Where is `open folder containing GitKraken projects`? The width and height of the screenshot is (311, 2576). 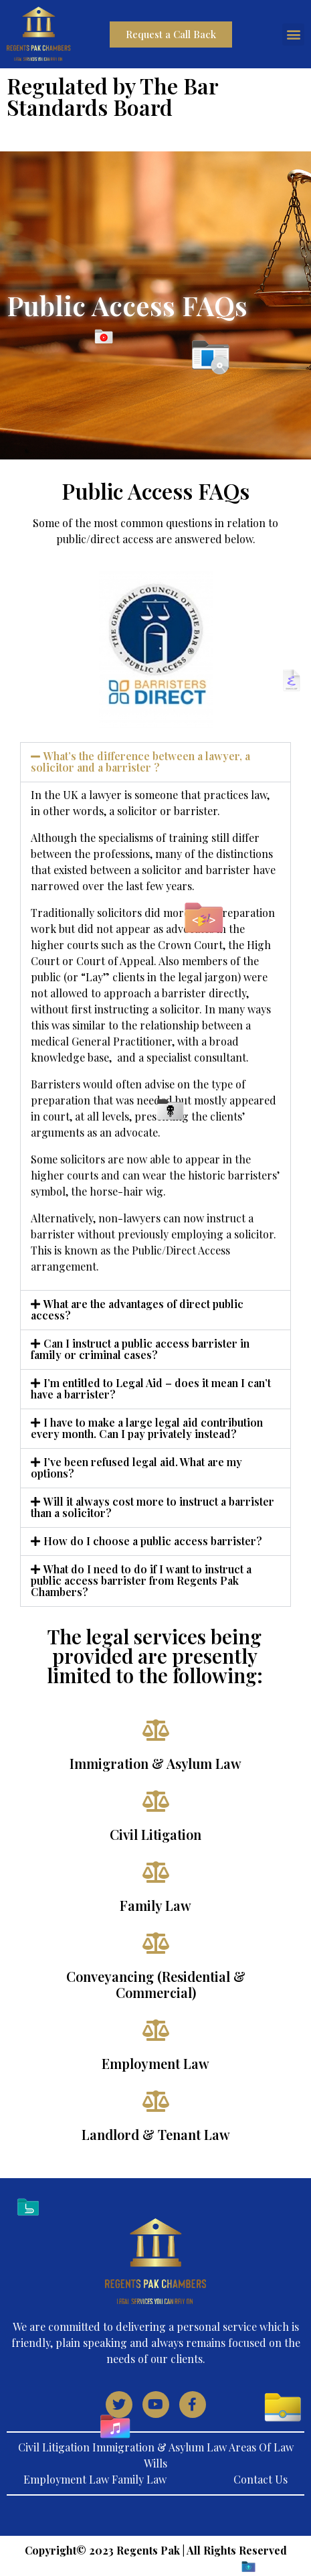 open folder containing GitKraken projects is located at coordinates (248, 2567).